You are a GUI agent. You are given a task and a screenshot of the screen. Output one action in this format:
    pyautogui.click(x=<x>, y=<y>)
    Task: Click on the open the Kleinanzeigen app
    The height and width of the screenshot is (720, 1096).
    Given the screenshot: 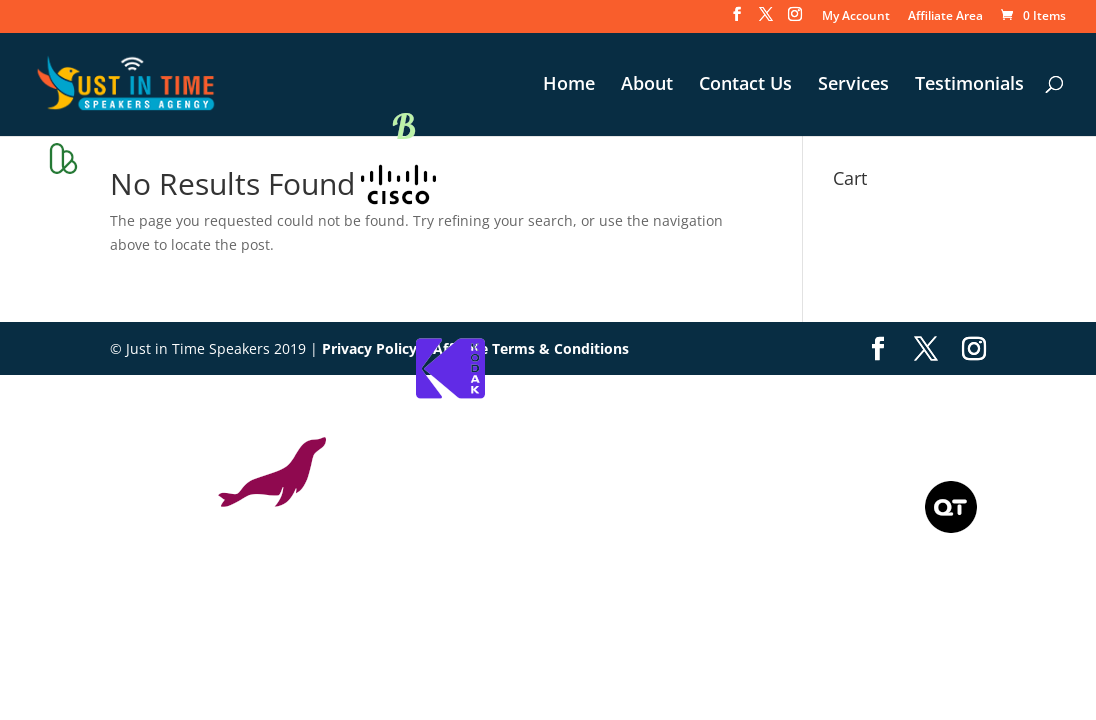 What is the action you would take?
    pyautogui.click(x=63, y=158)
    